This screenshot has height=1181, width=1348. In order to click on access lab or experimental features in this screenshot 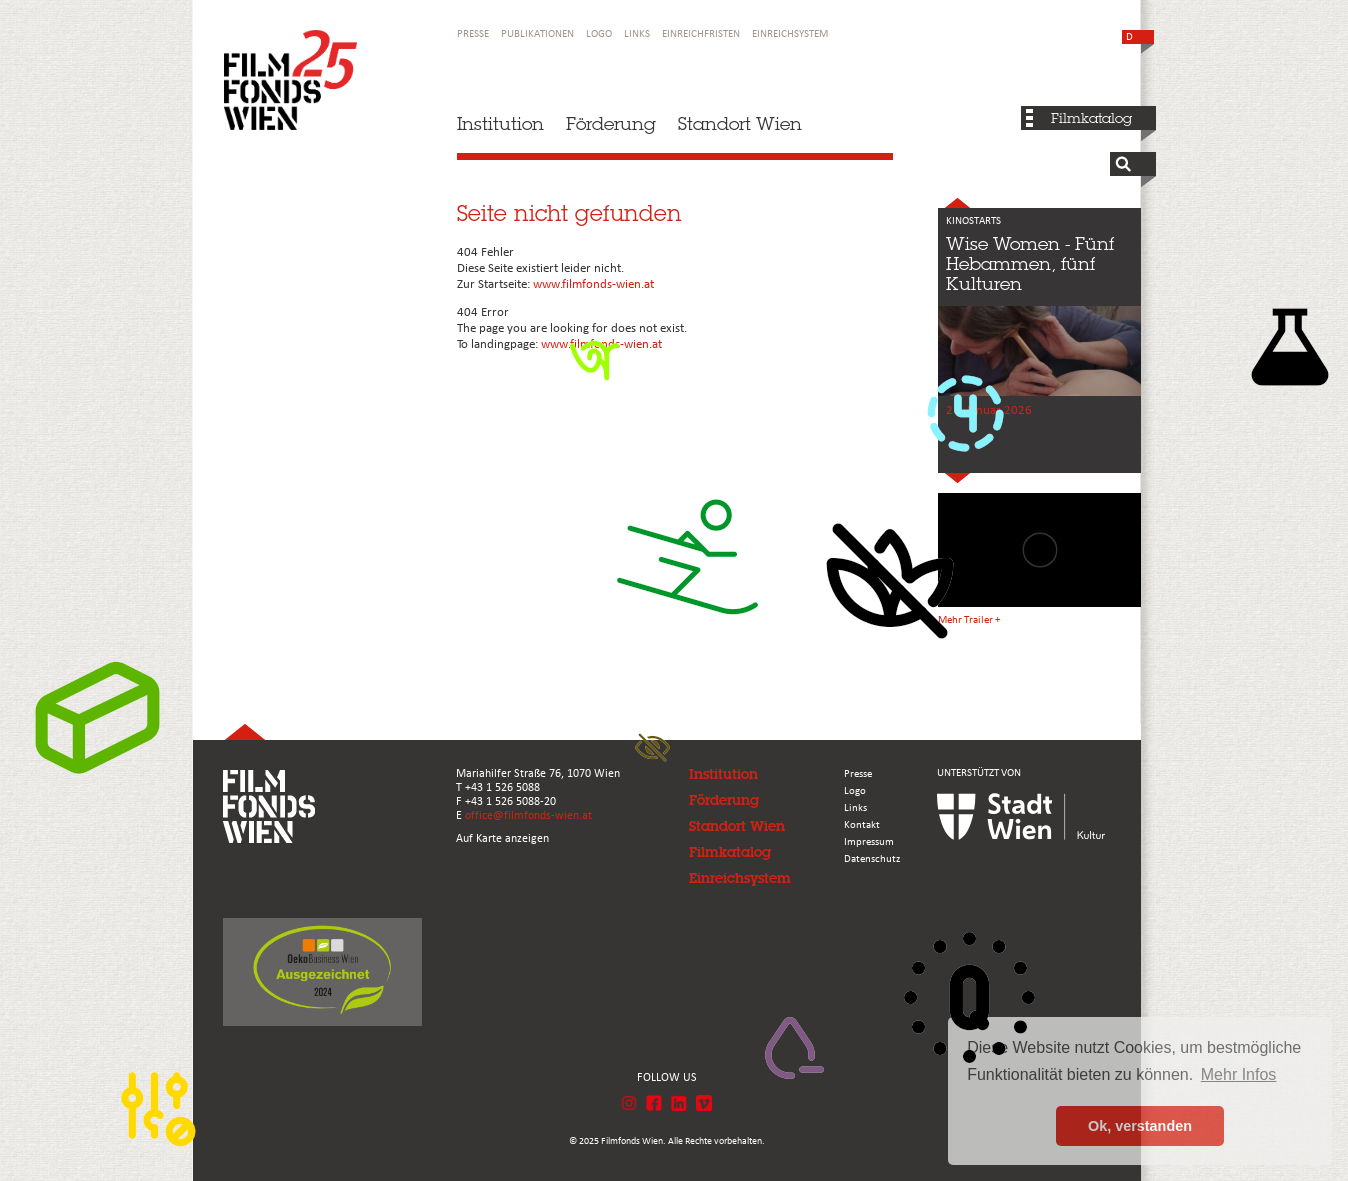, I will do `click(1290, 347)`.